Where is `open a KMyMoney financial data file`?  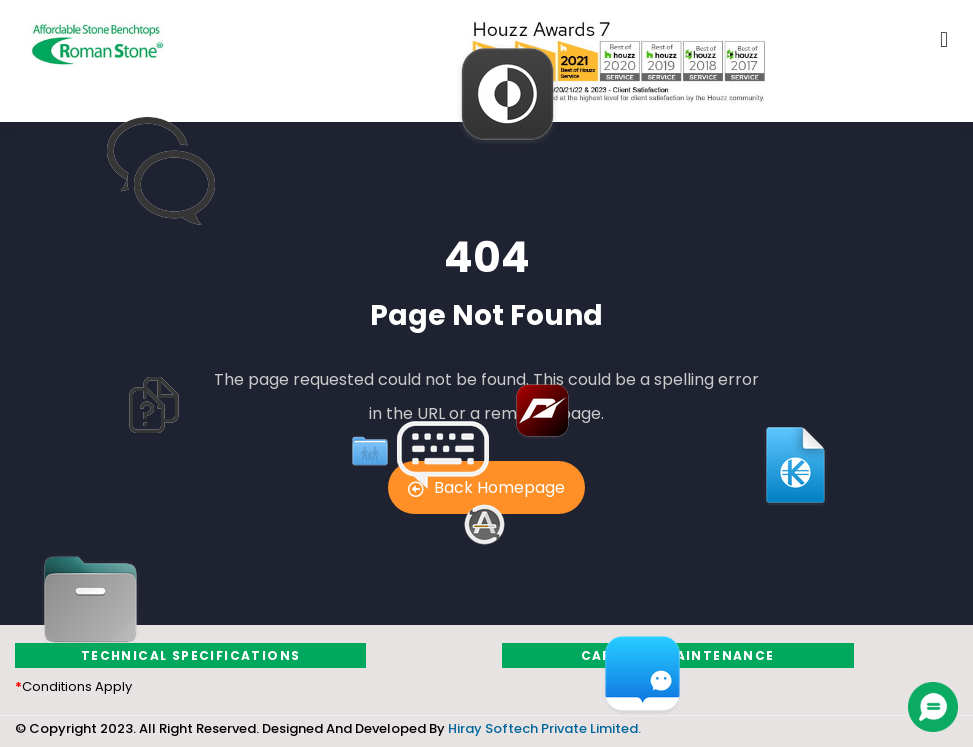 open a KMyMoney financial data file is located at coordinates (795, 466).